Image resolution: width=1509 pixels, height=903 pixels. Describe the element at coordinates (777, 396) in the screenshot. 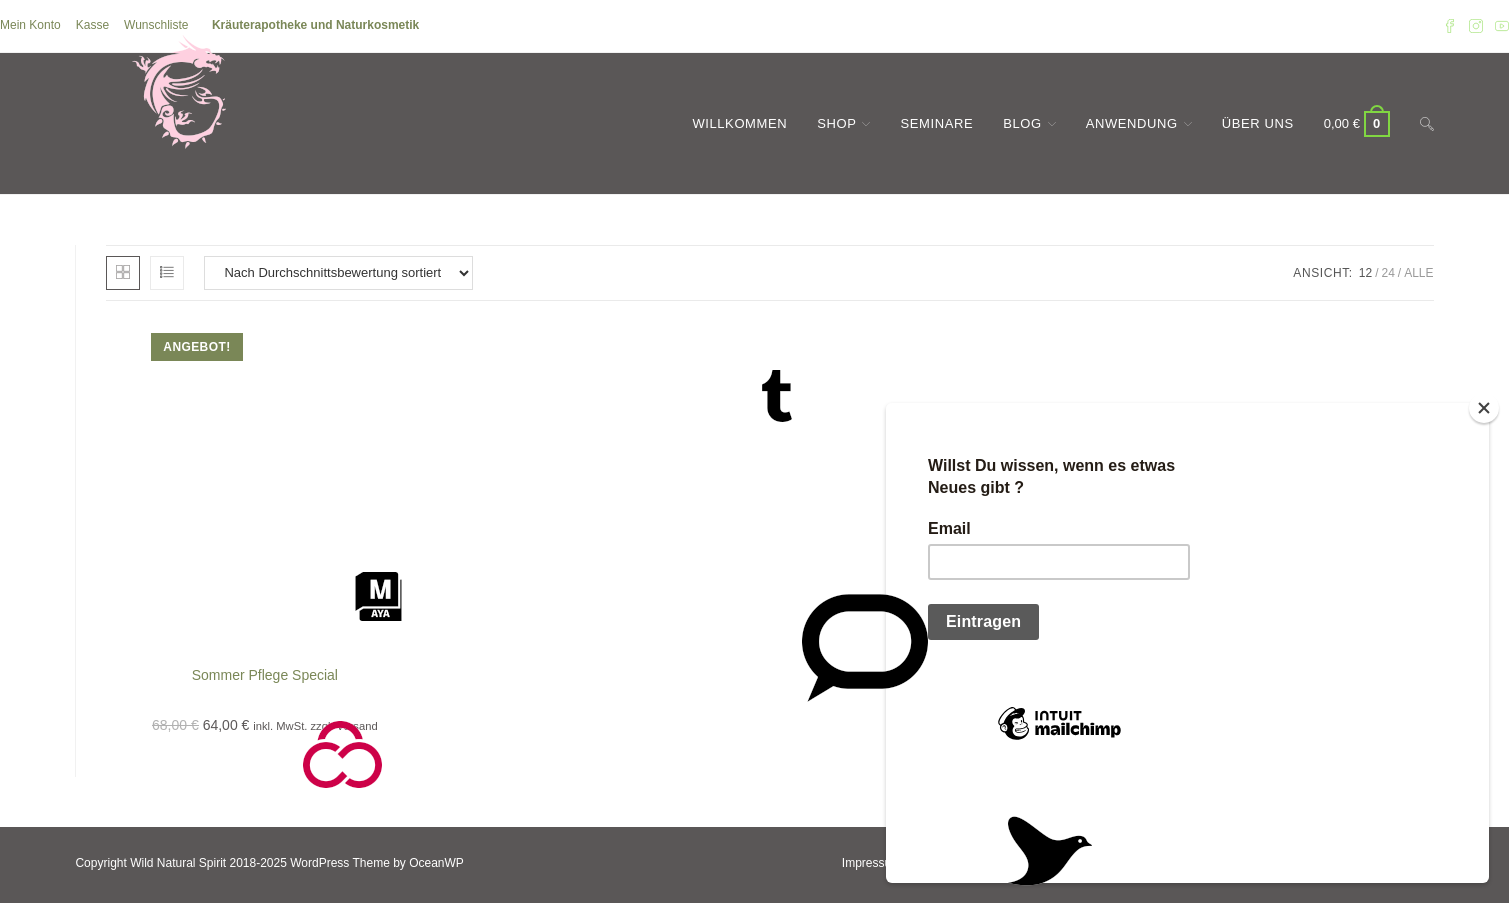

I see `open Tumblr app` at that location.